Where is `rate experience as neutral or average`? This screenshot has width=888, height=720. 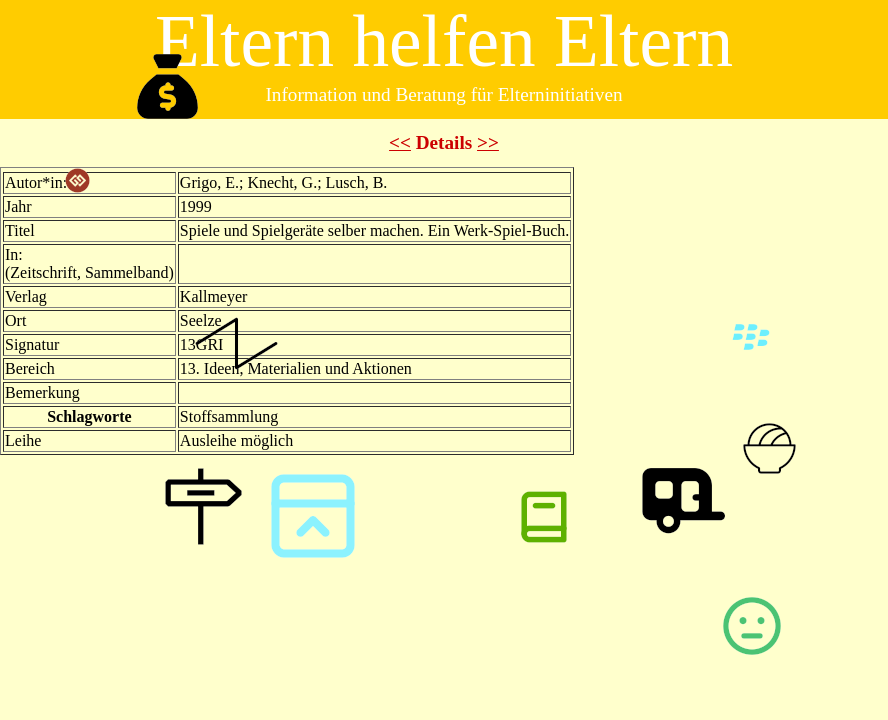
rate experience as neutral or average is located at coordinates (752, 626).